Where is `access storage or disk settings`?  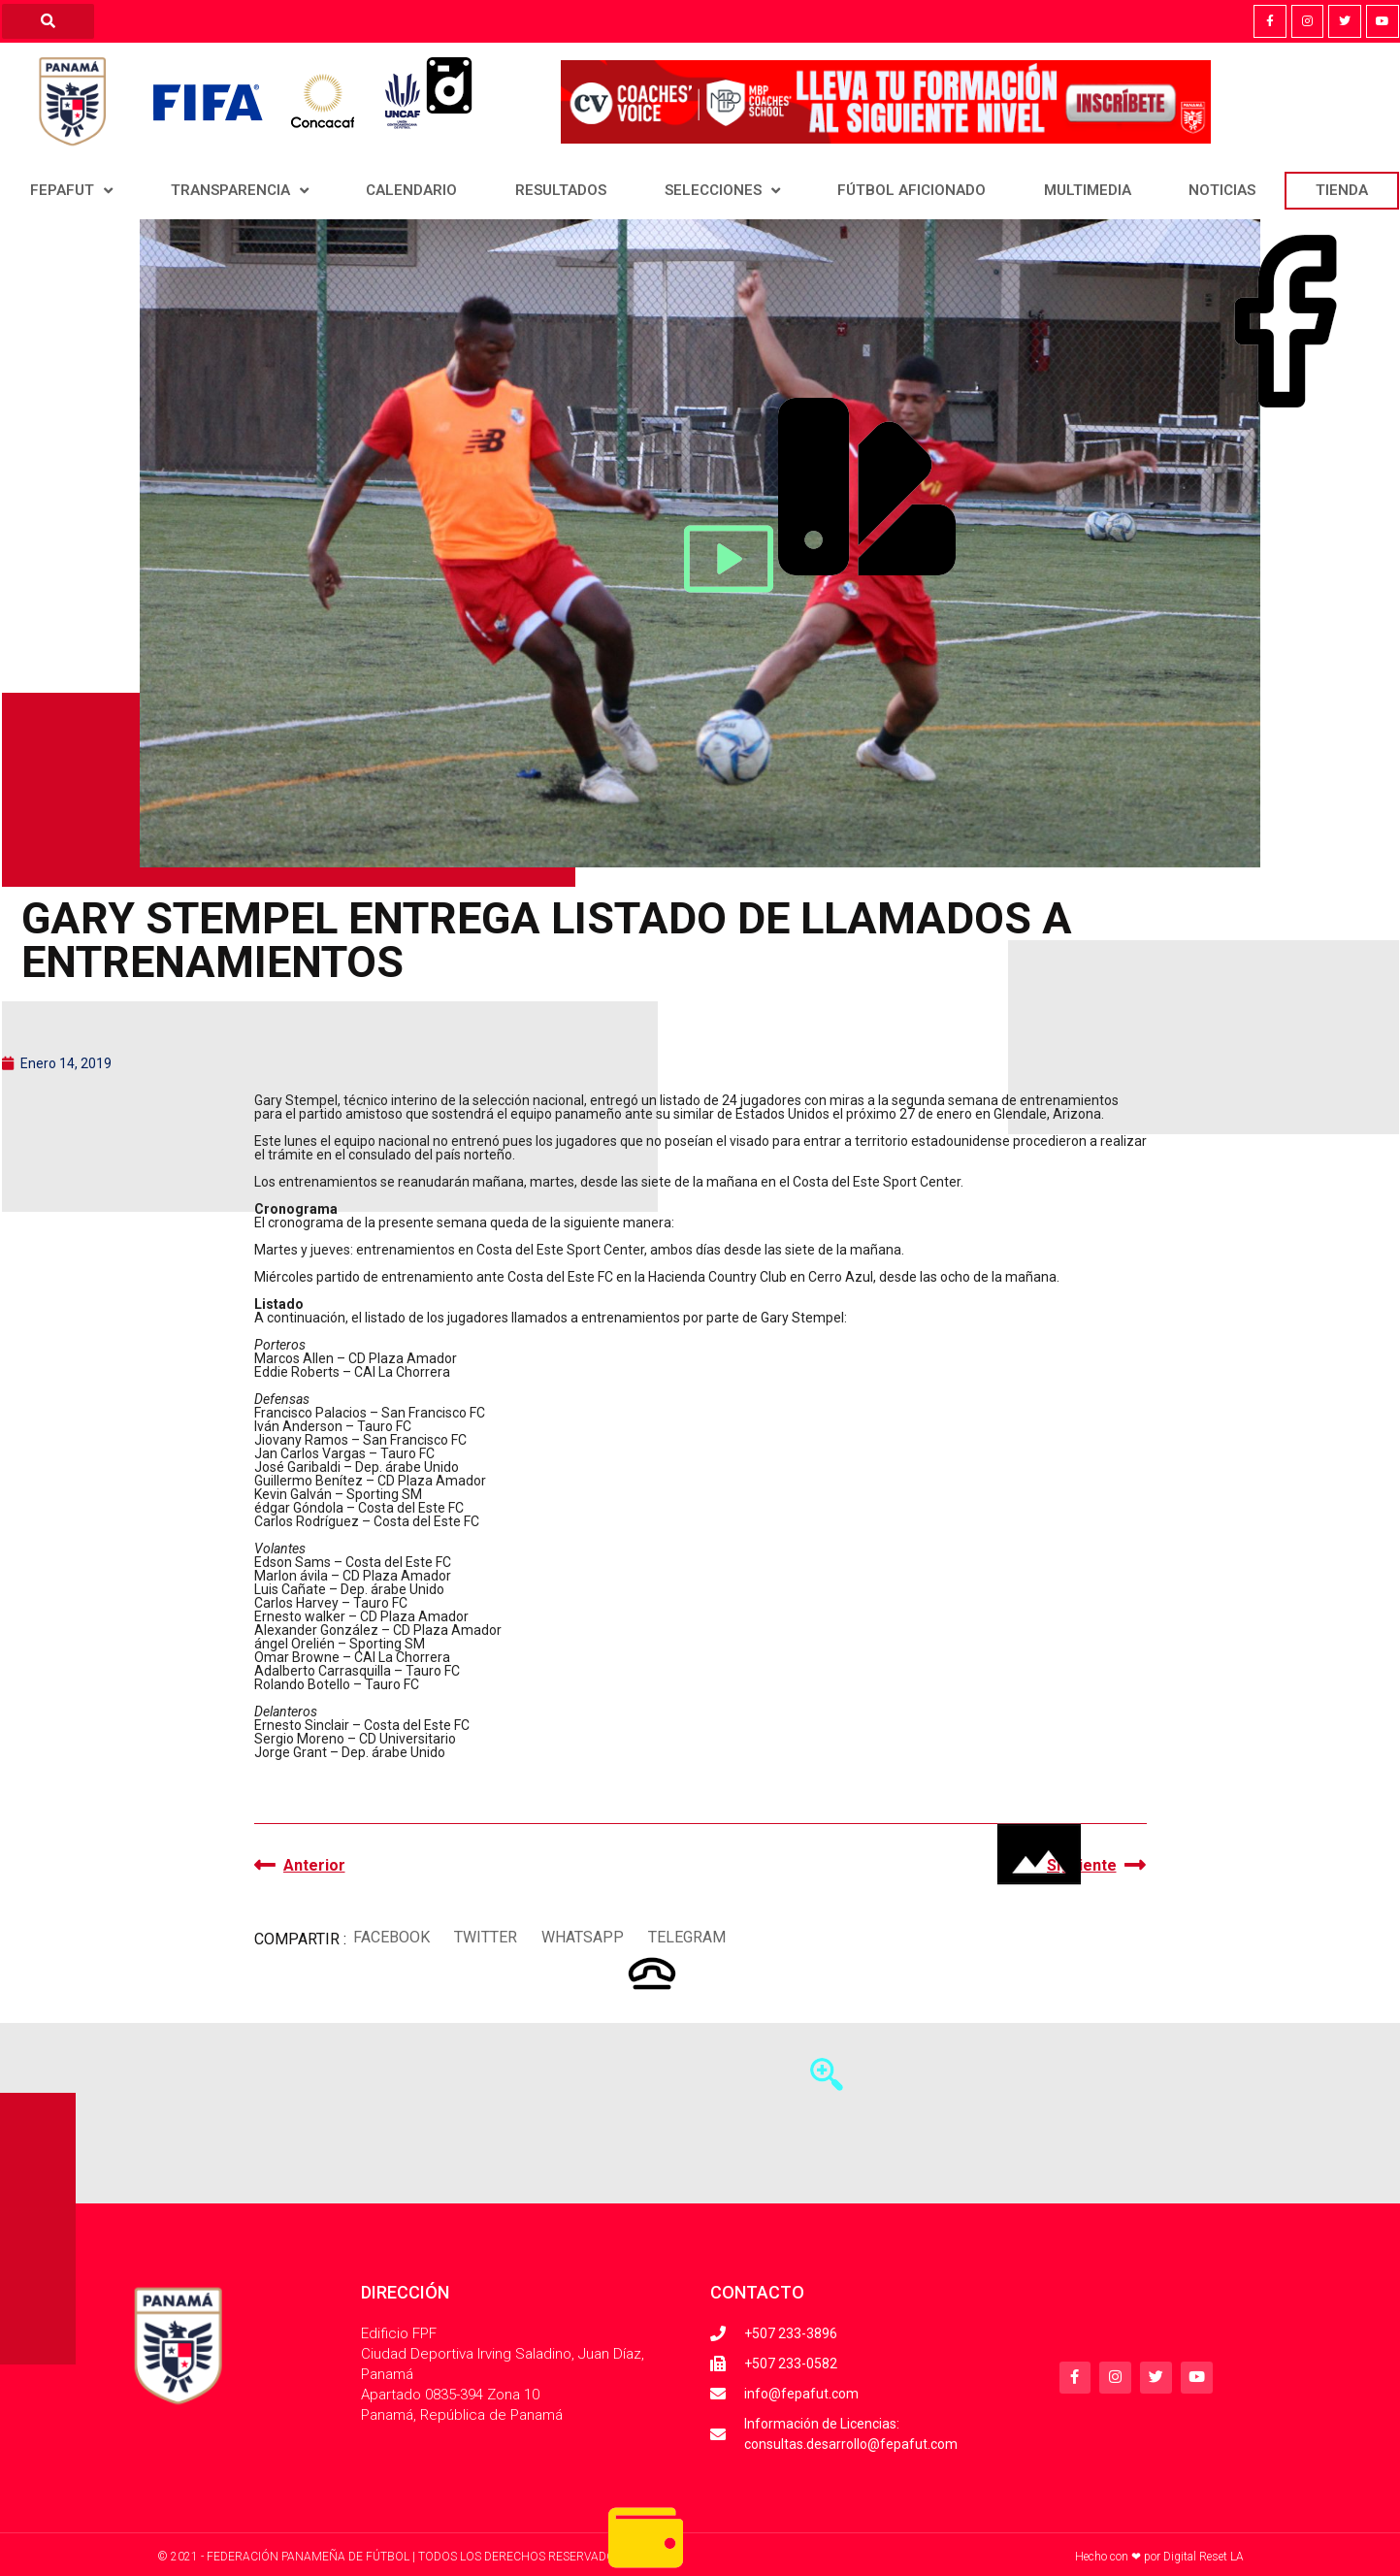
access storage or disk settings is located at coordinates (449, 85).